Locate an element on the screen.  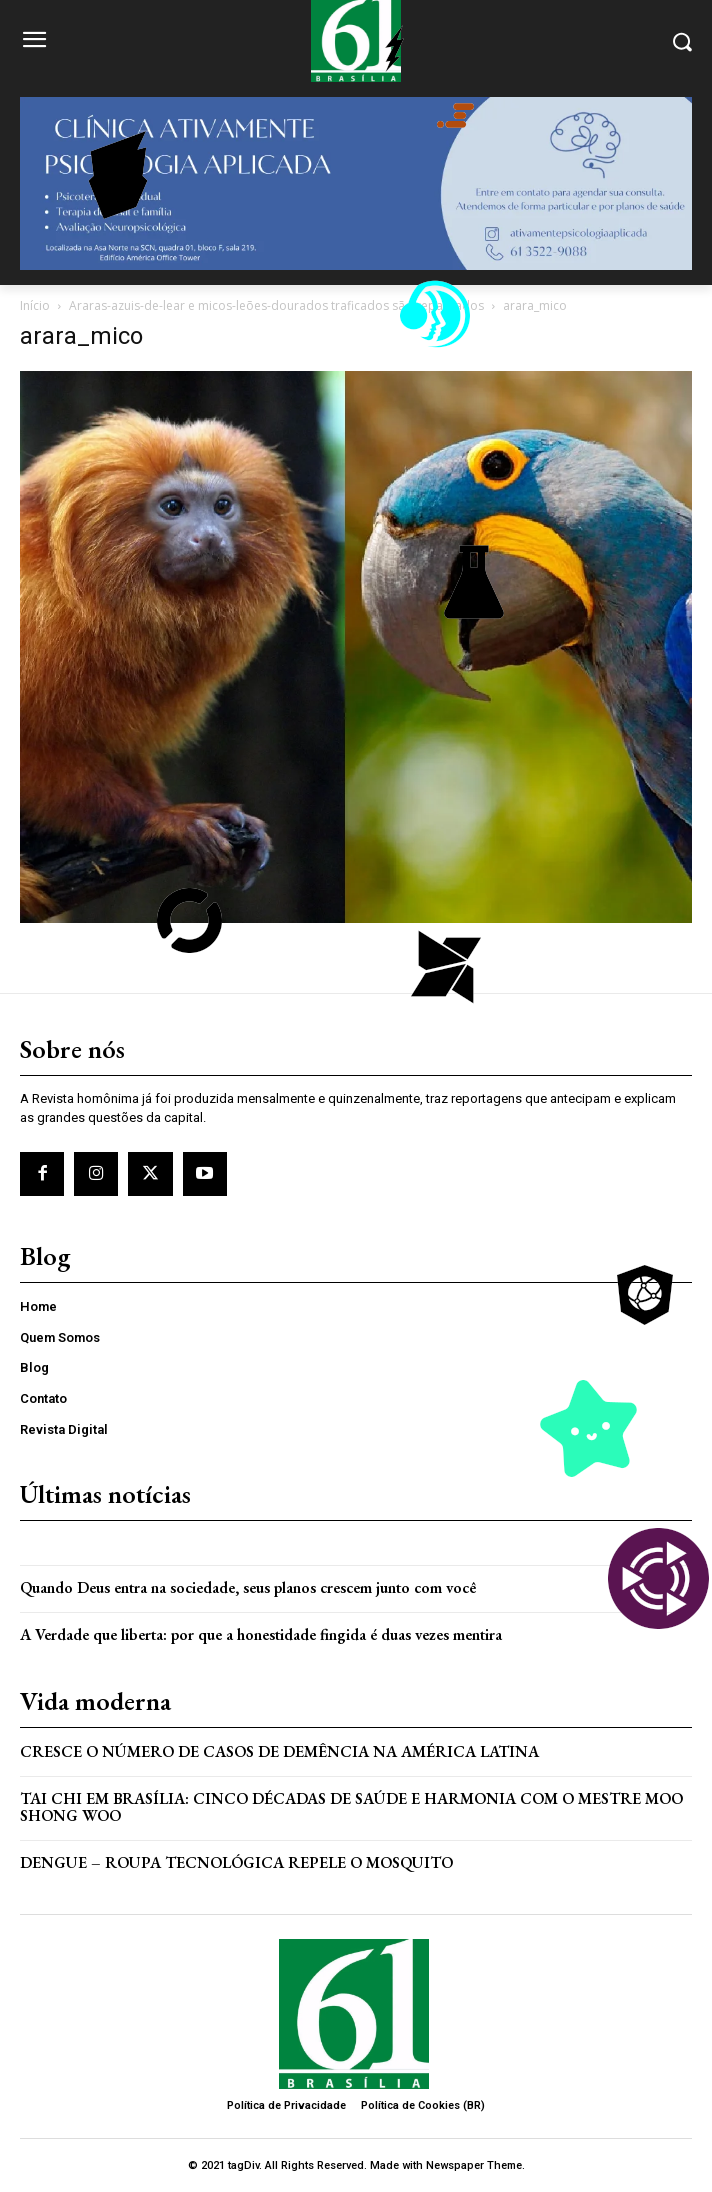
ubuntu mate linux distribution logo is located at coordinates (658, 1578).